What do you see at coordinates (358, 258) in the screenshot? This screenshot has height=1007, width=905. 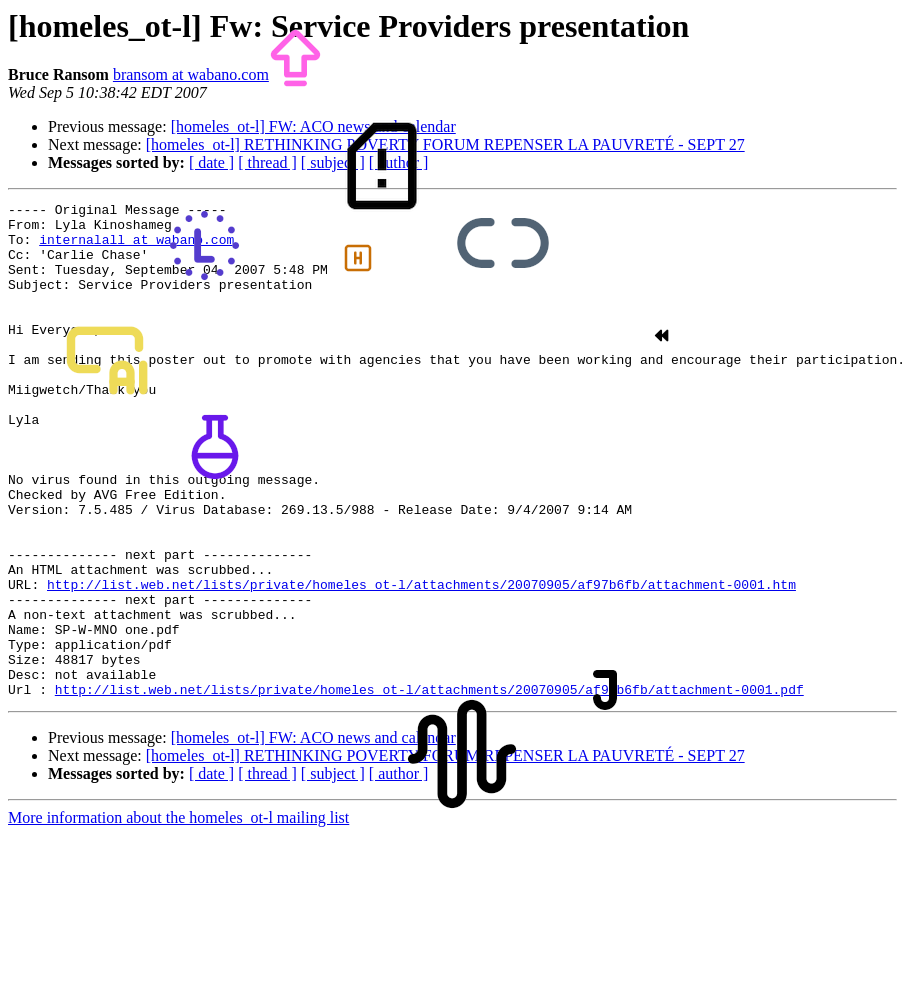 I see `indicates a hospital or medical facility` at bounding box center [358, 258].